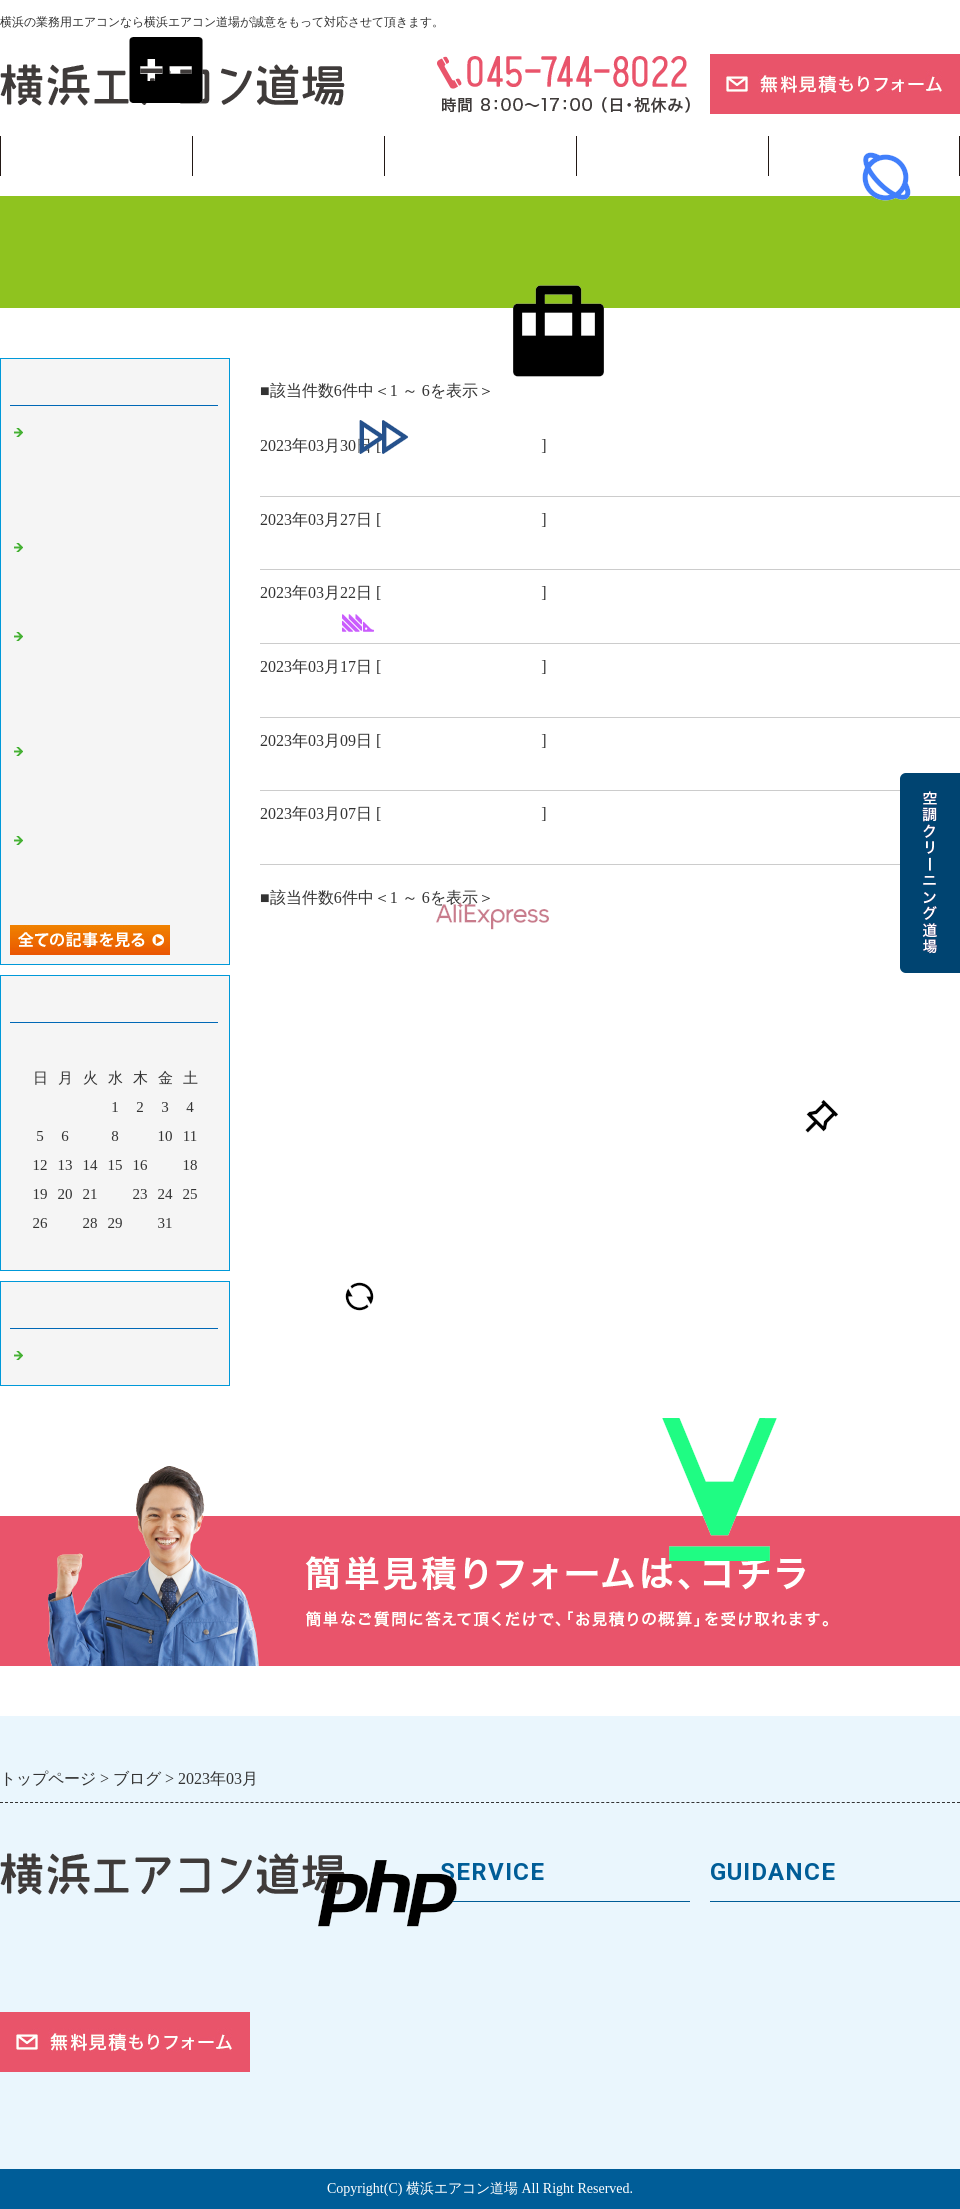  I want to click on explore global or worldwide content, so click(885, 177).